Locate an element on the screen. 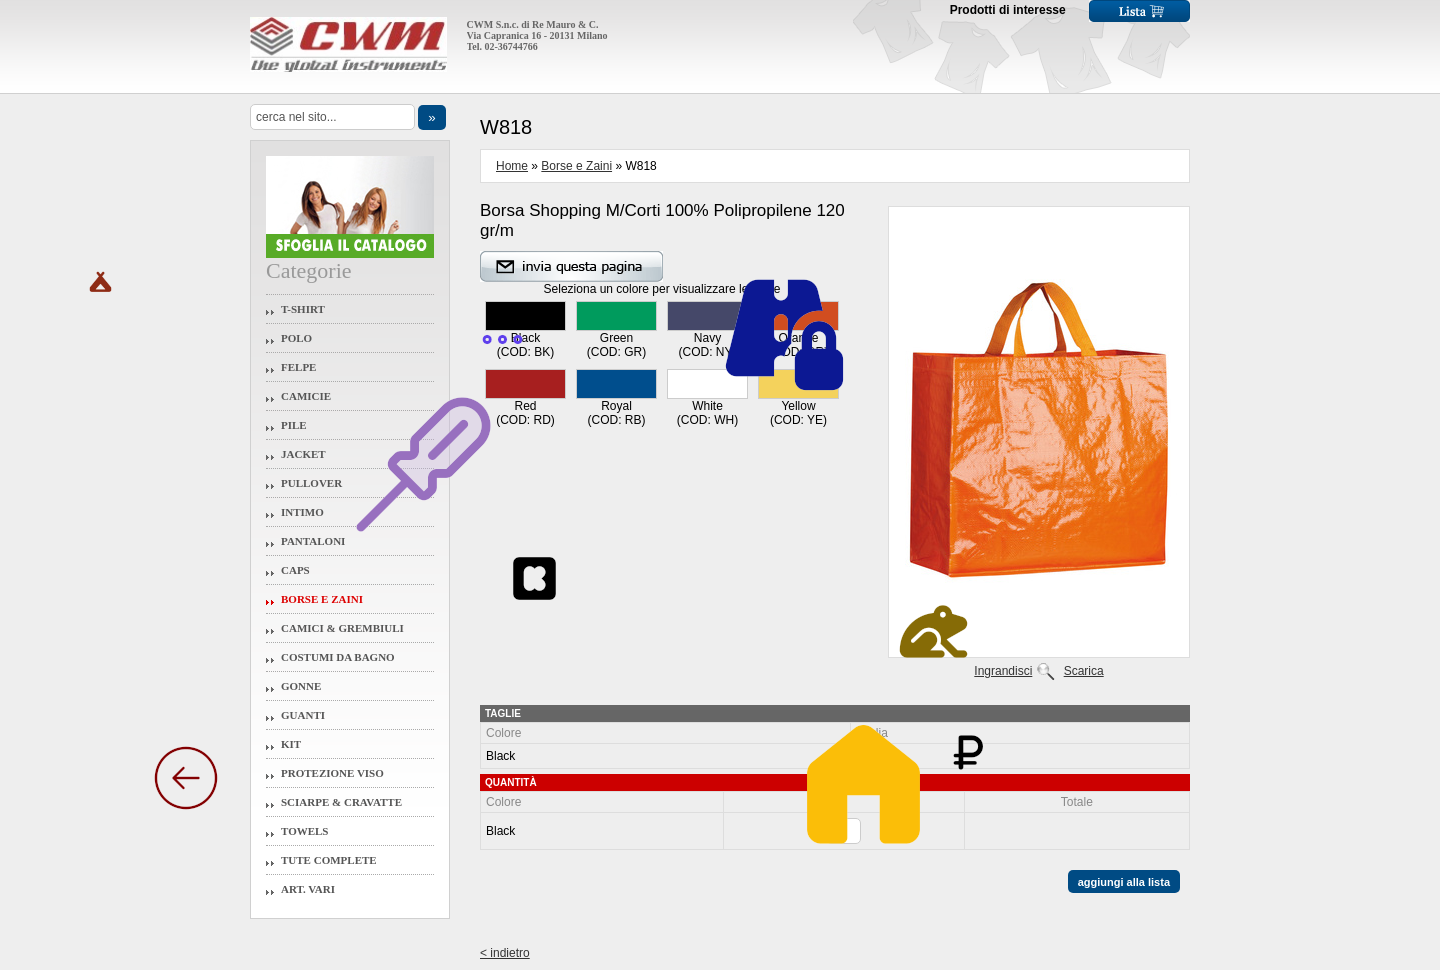 The image size is (1440, 970). go back to the previous screen is located at coordinates (186, 778).